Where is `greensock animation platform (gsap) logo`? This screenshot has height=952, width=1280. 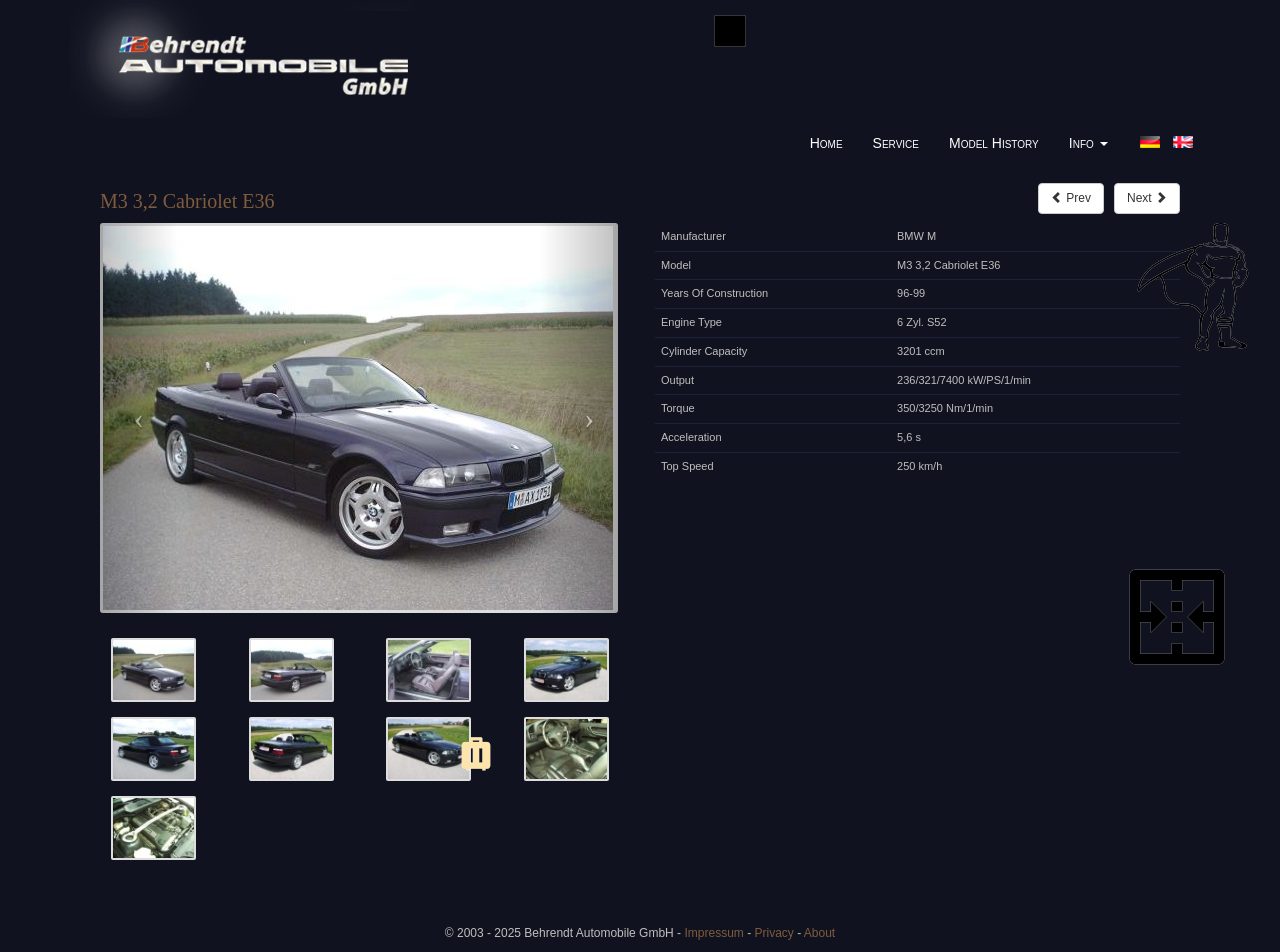
greensock animation platform (gsap) logo is located at coordinates (1193, 287).